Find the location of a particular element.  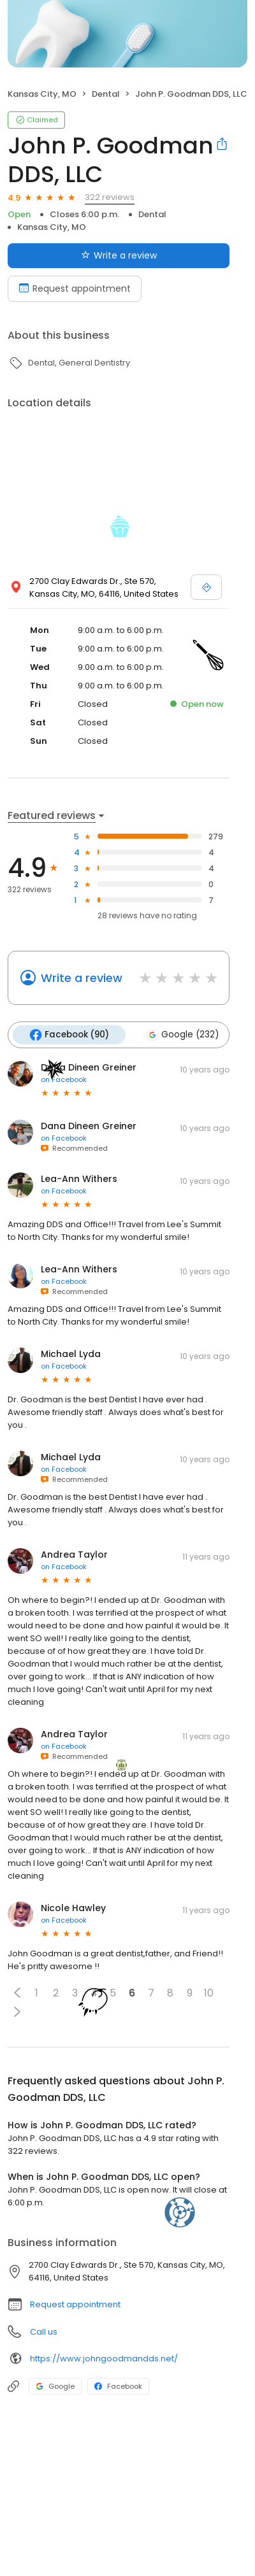

access bakery or dessert options is located at coordinates (120, 525).